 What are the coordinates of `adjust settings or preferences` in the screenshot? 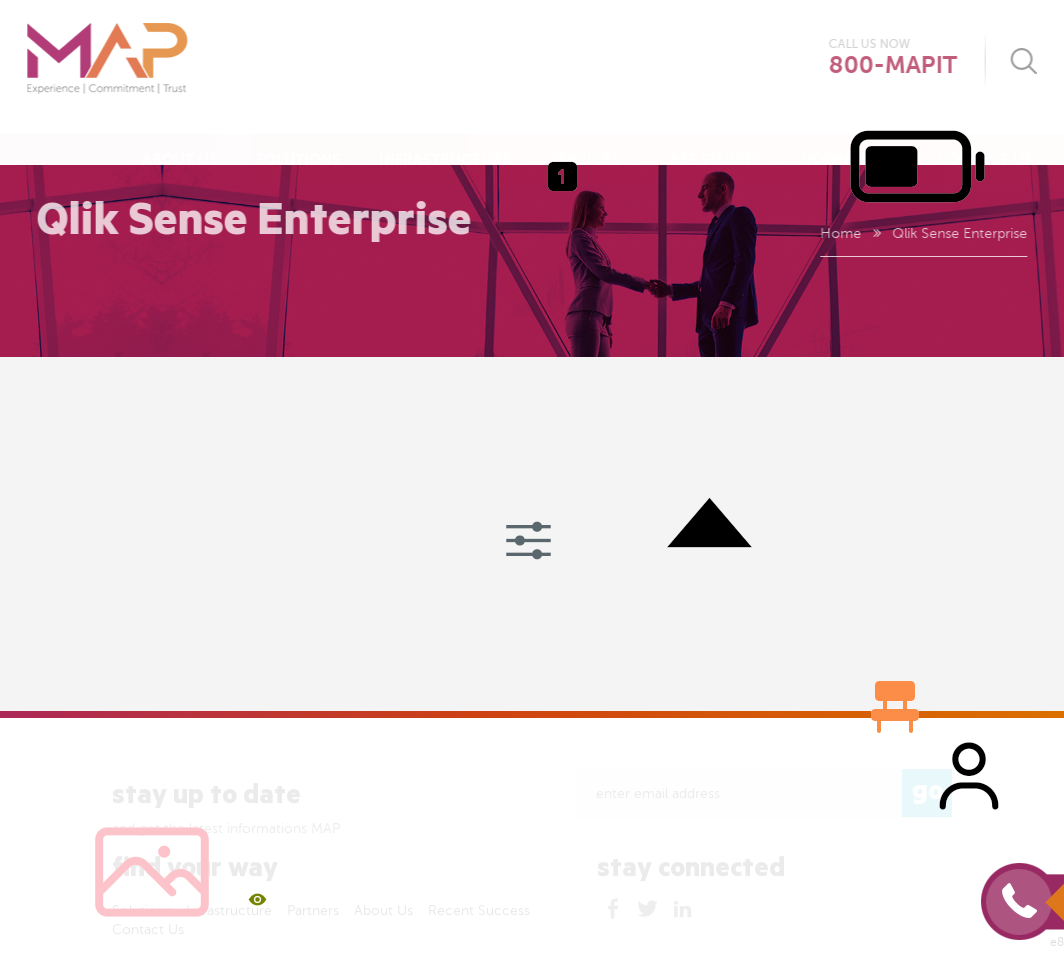 It's located at (528, 540).